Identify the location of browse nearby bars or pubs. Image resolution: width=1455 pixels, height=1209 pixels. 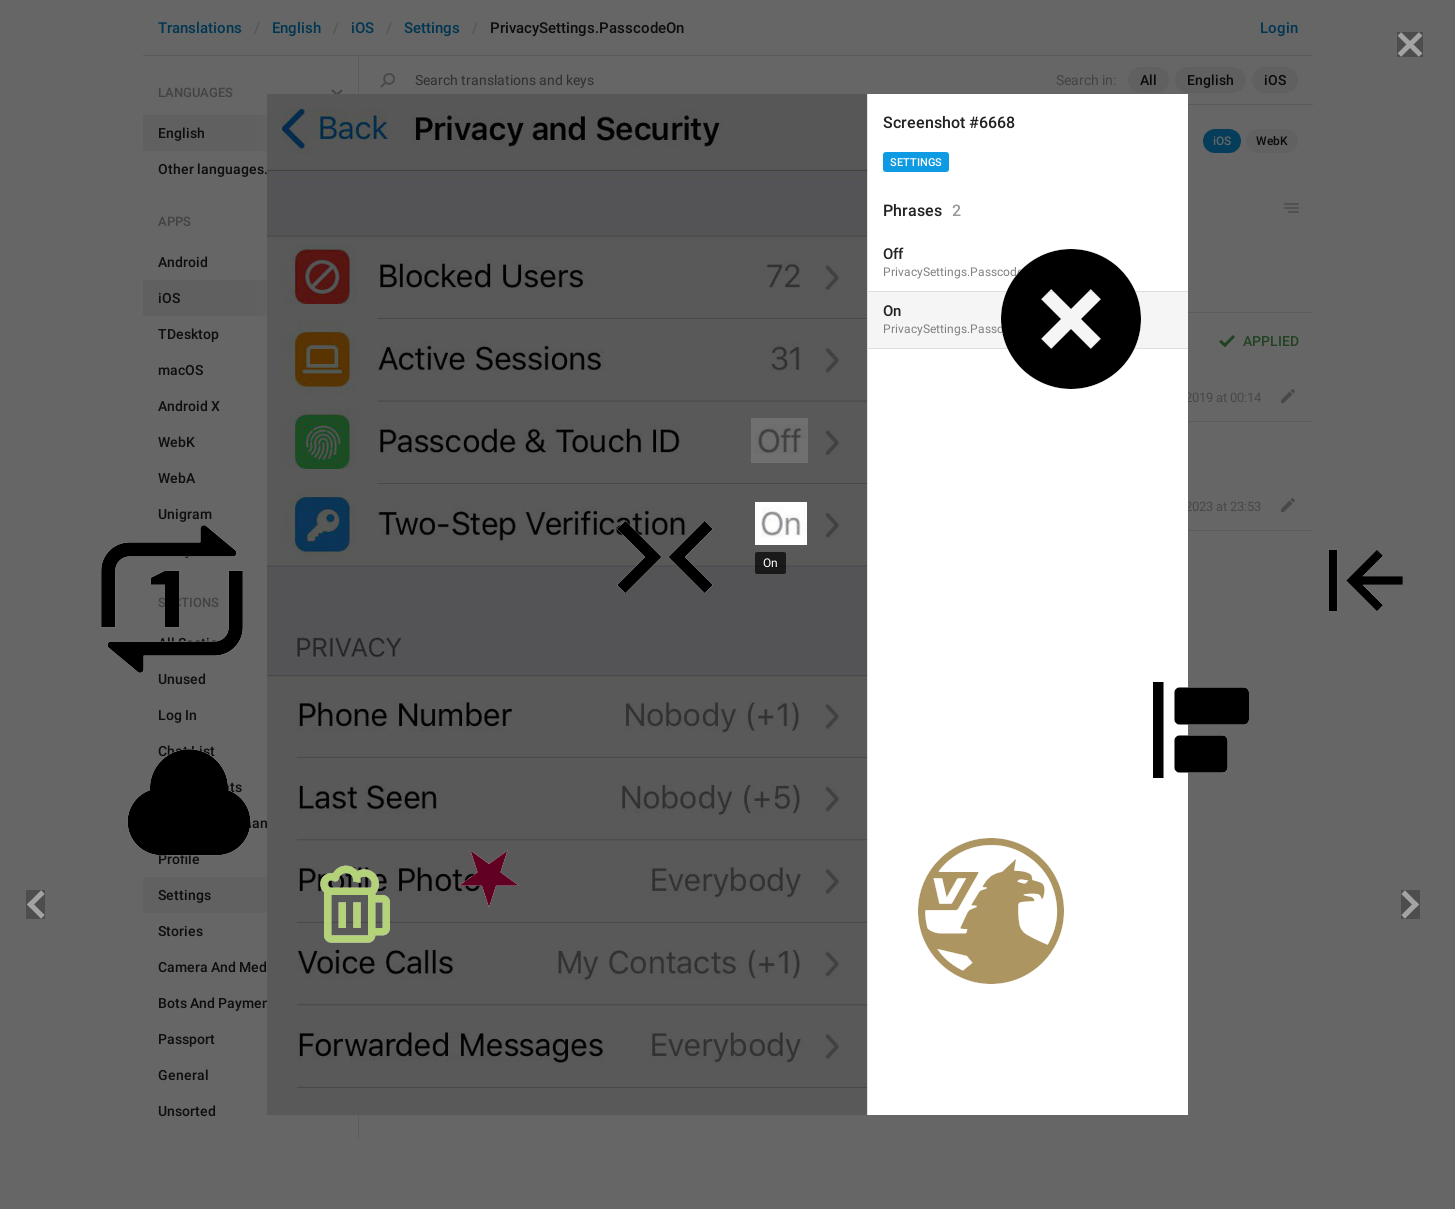
(357, 906).